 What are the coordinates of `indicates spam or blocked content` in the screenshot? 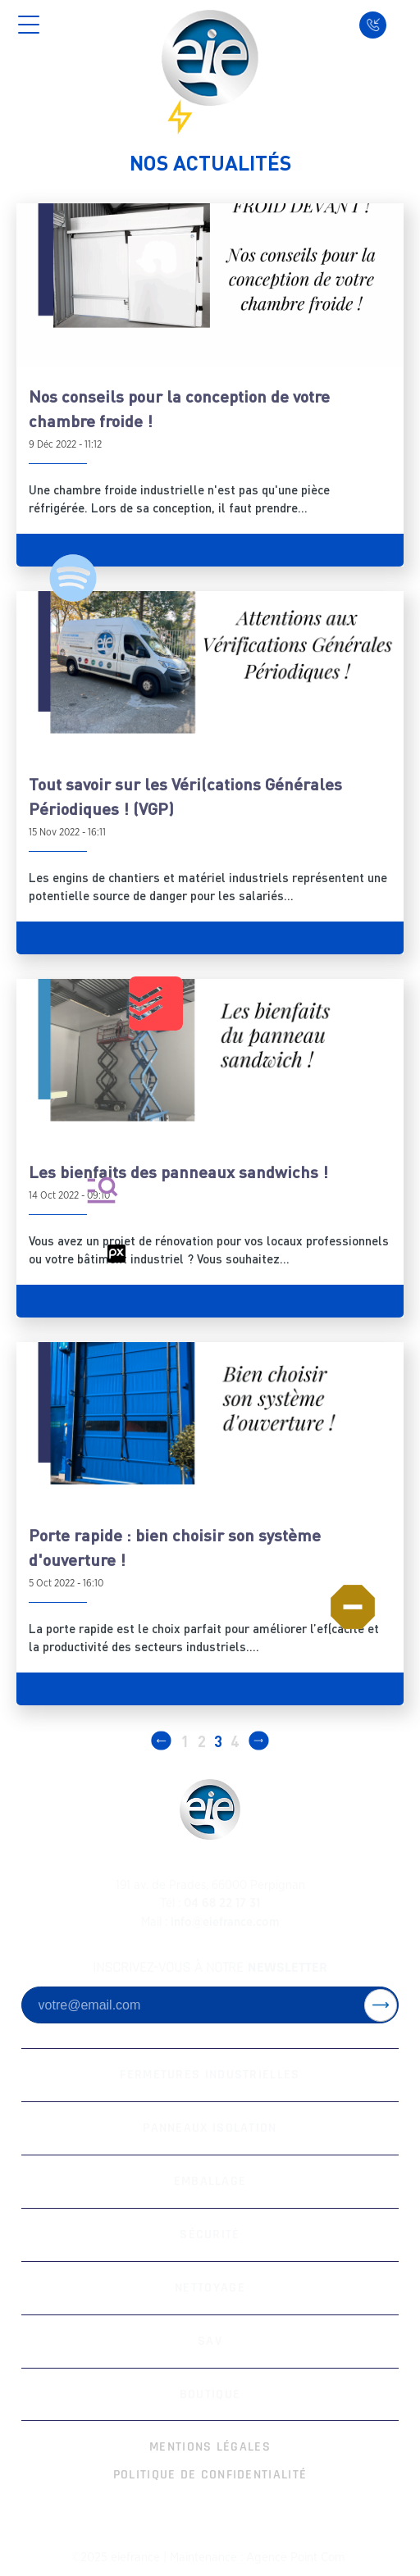 It's located at (353, 1607).